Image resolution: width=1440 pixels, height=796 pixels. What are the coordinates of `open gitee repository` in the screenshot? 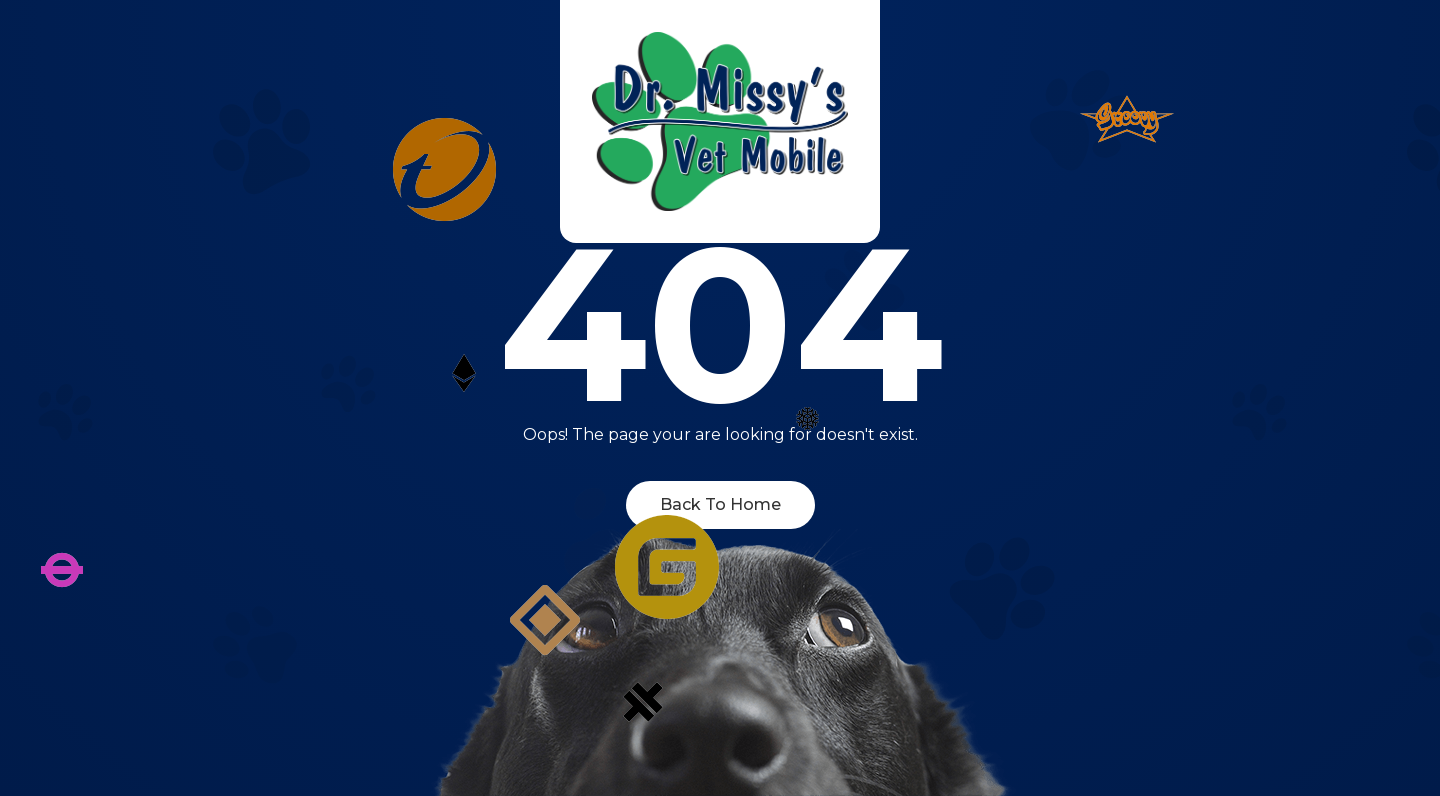 It's located at (667, 567).